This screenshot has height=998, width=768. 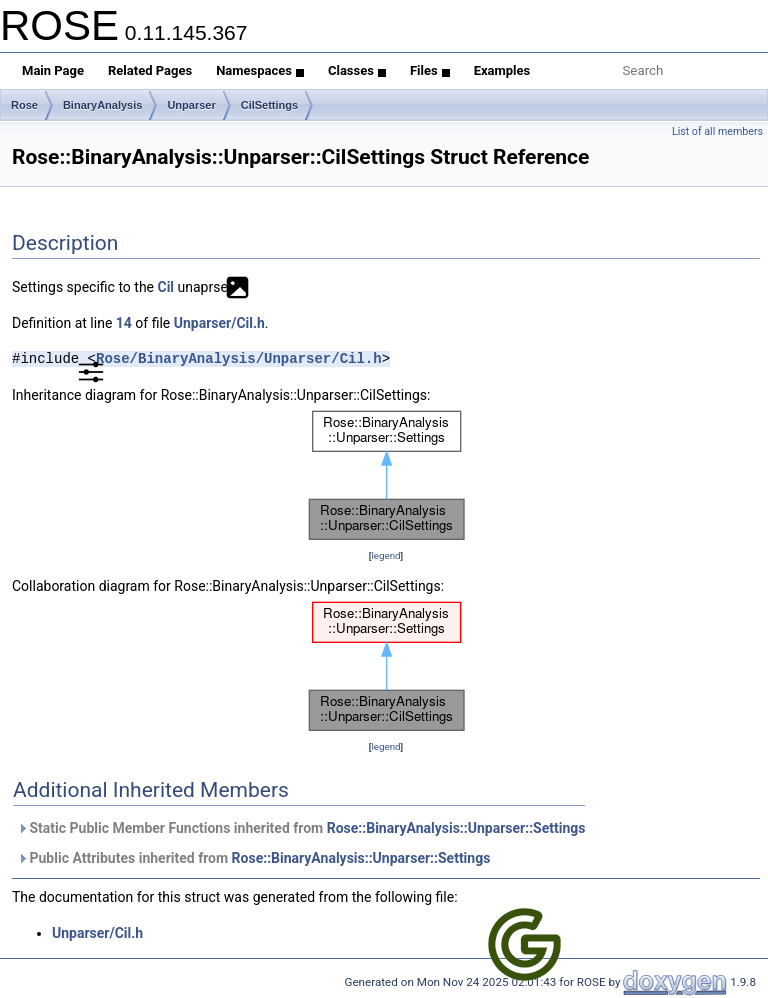 What do you see at coordinates (237, 287) in the screenshot?
I see `view image or photo` at bounding box center [237, 287].